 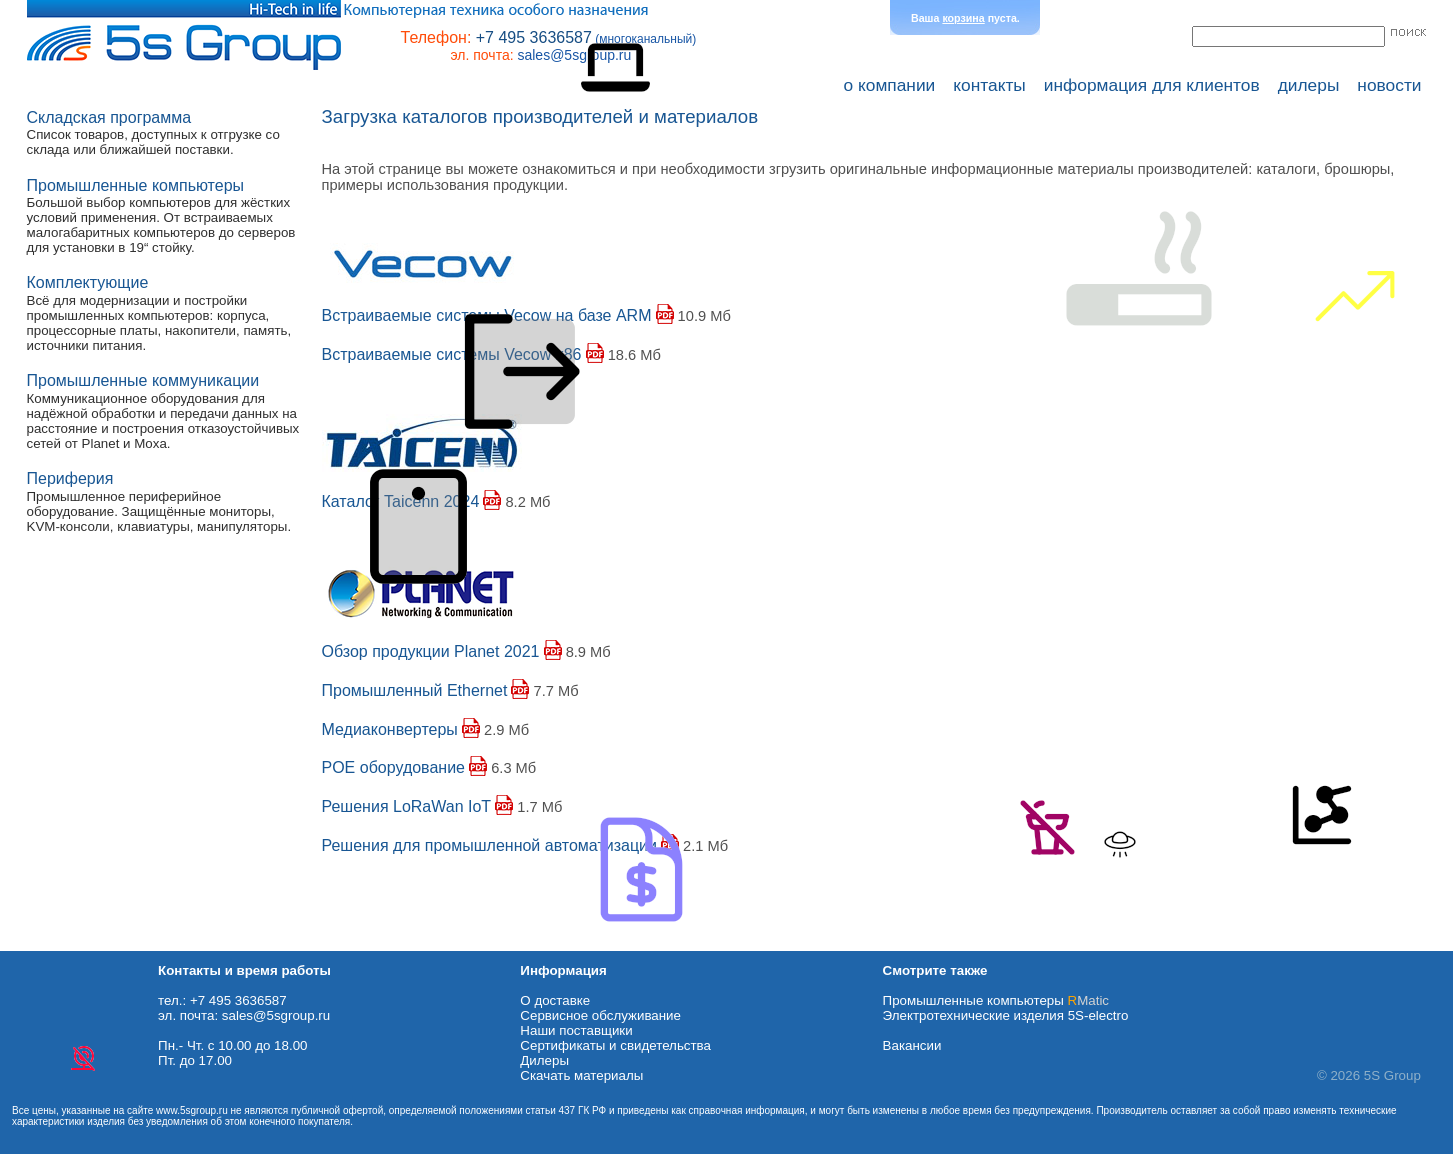 What do you see at coordinates (1139, 284) in the screenshot?
I see `indicates a designated smoking area` at bounding box center [1139, 284].